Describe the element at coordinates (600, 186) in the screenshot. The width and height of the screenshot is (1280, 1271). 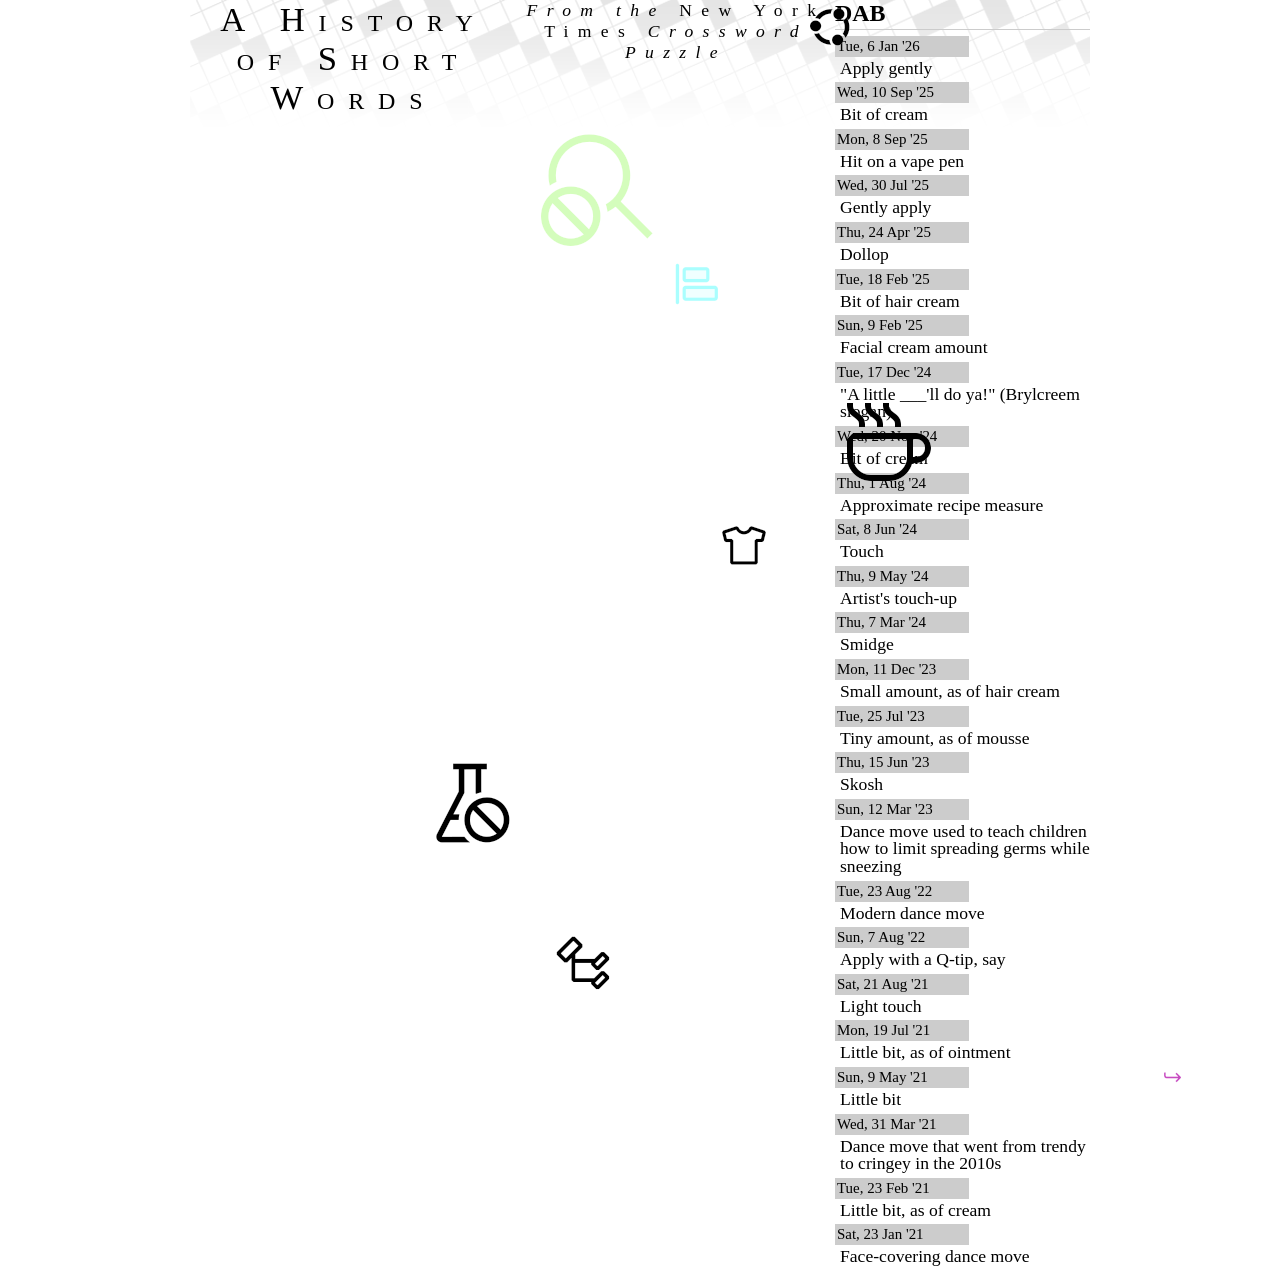
I see `stop or cancel the current search` at that location.